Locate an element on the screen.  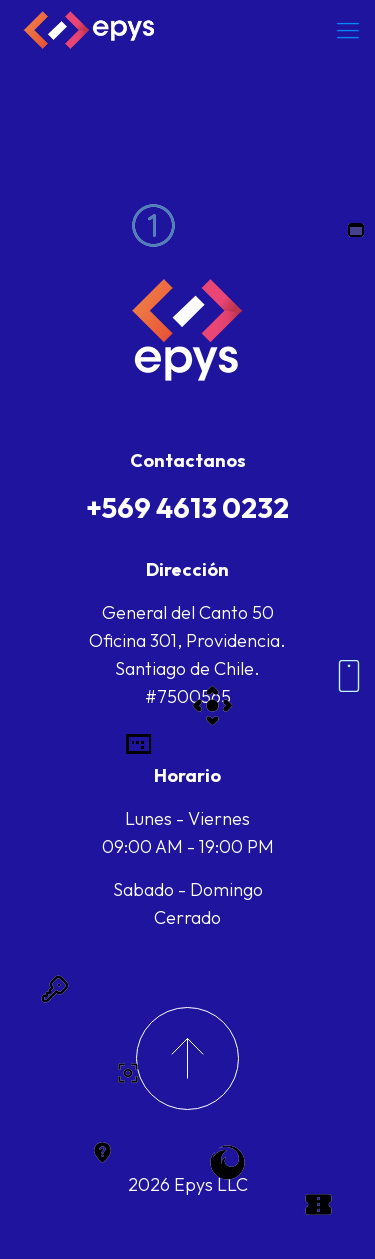
view your tickets or passes is located at coordinates (318, 1204).